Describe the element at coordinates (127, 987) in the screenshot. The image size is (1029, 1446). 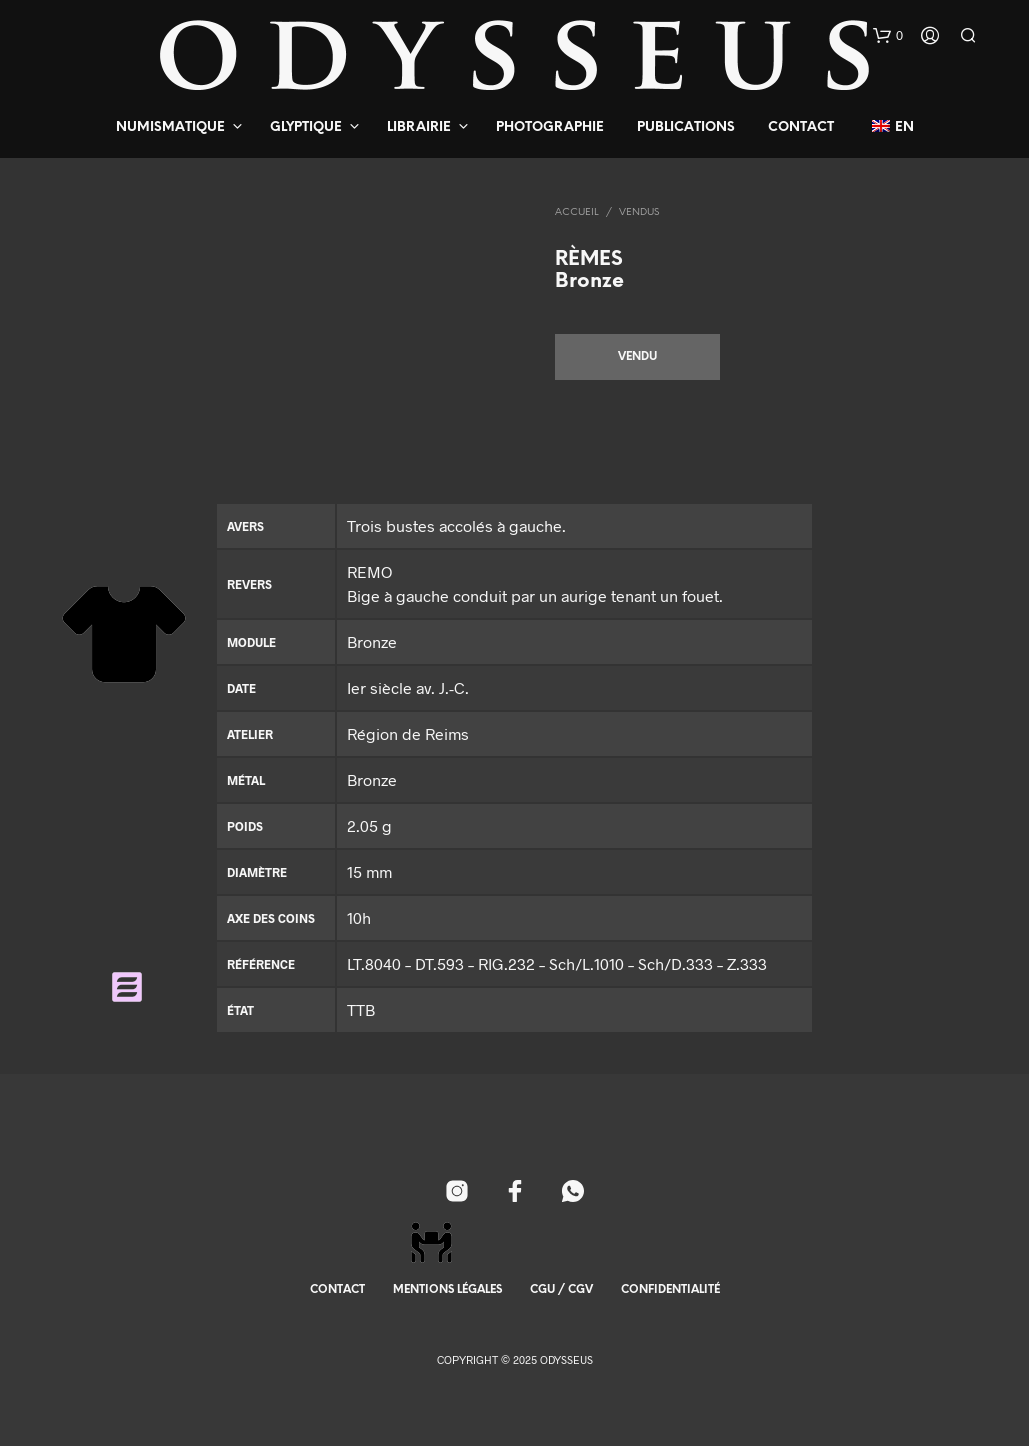
I see `jxl image format logo` at that location.